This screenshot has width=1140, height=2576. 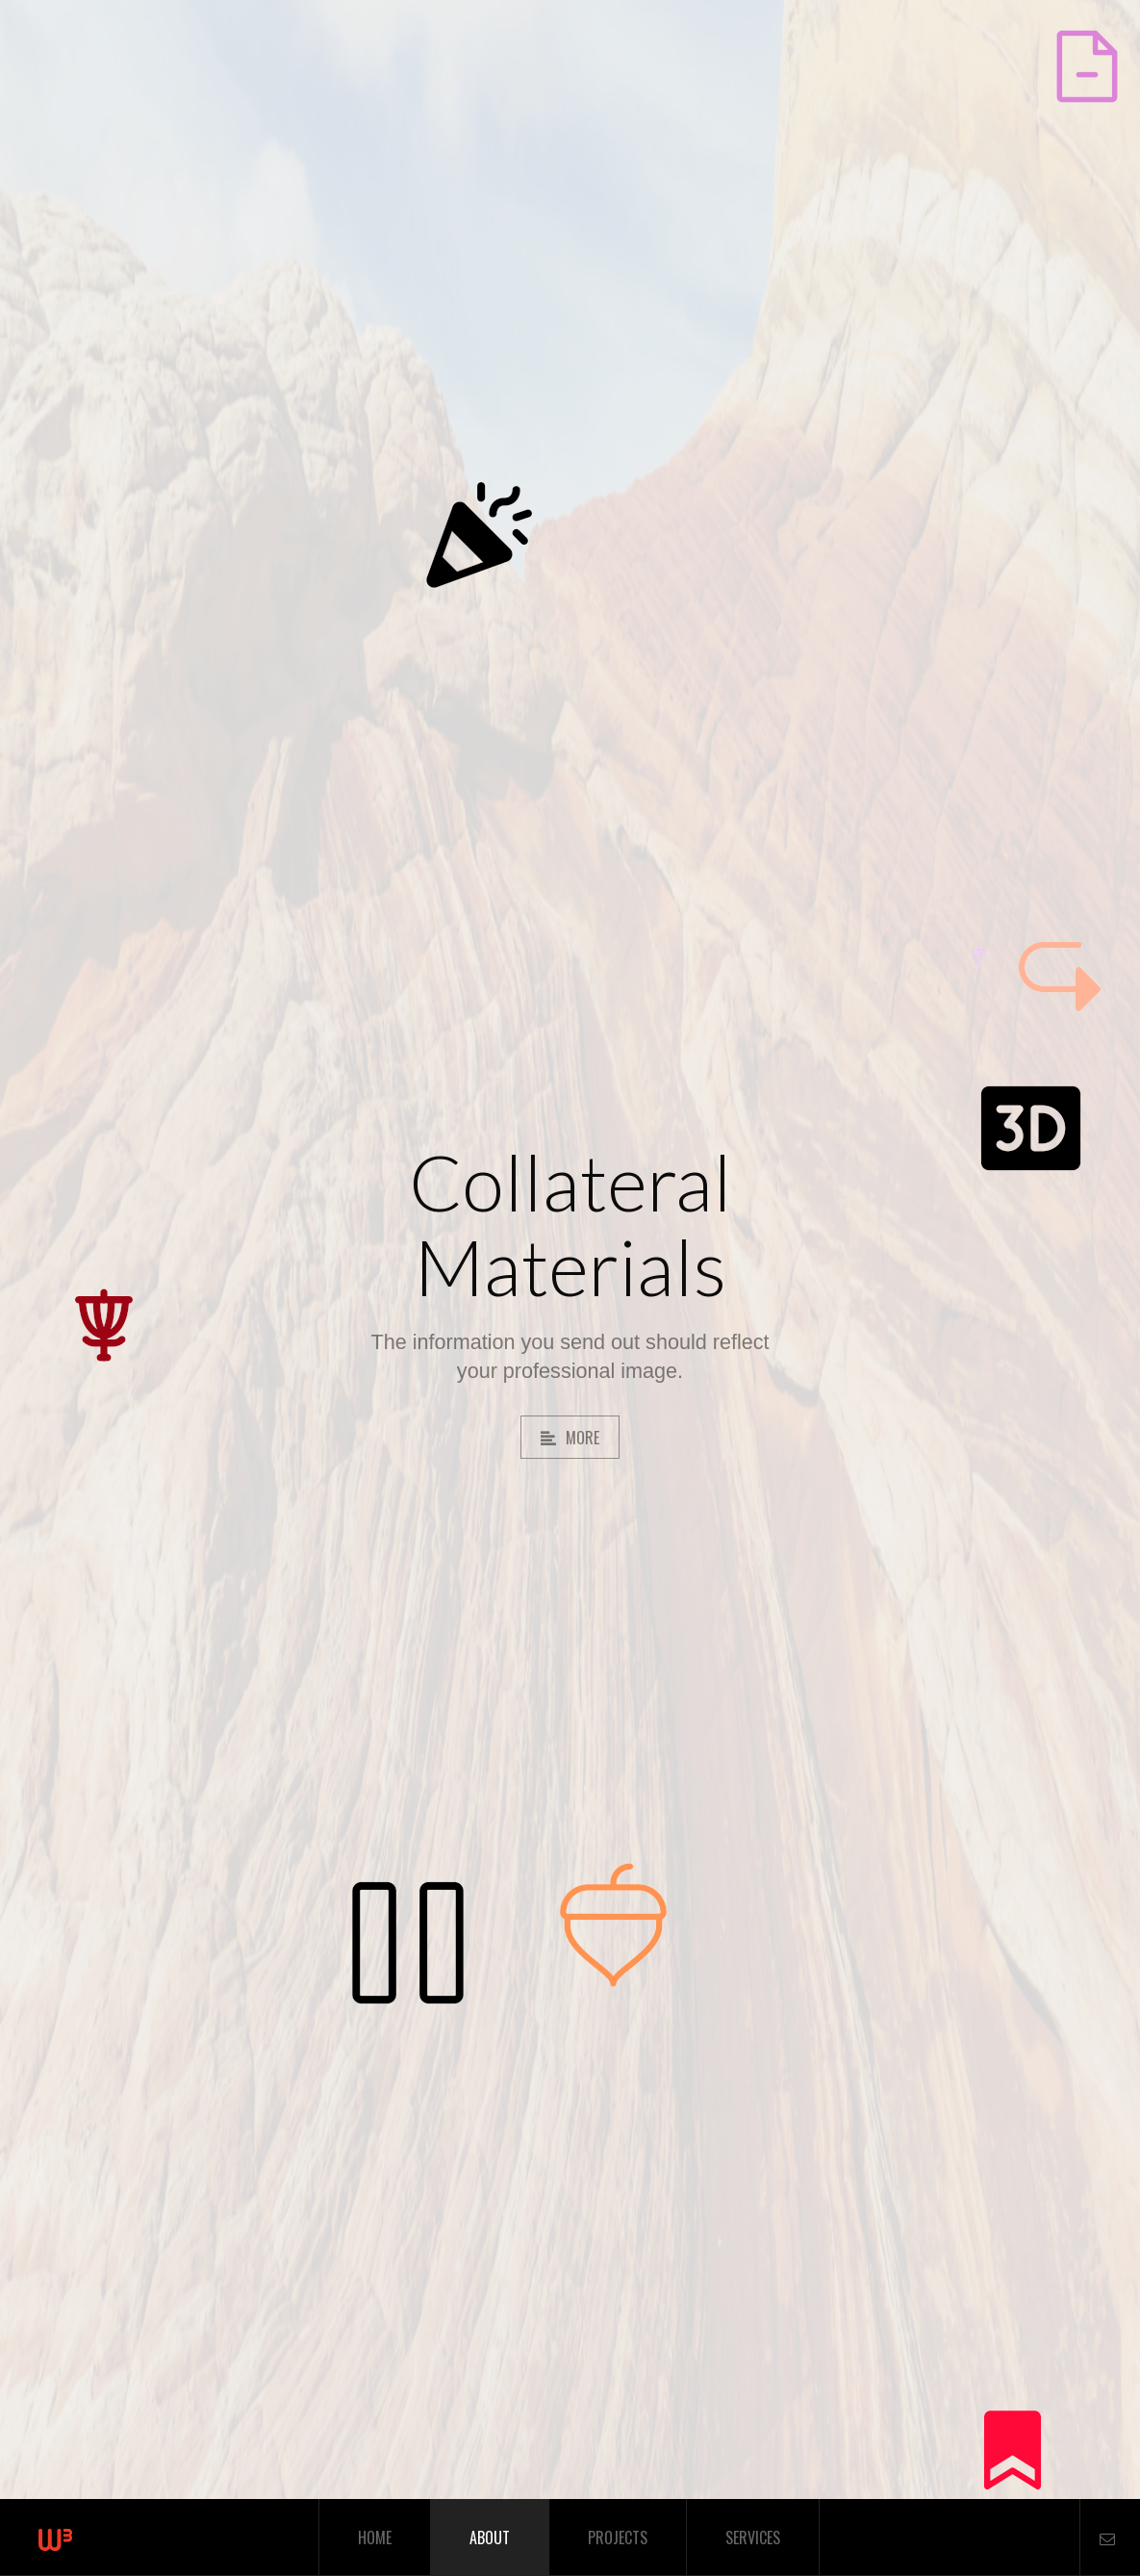 What do you see at coordinates (473, 541) in the screenshot?
I see `celebration or success notification` at bounding box center [473, 541].